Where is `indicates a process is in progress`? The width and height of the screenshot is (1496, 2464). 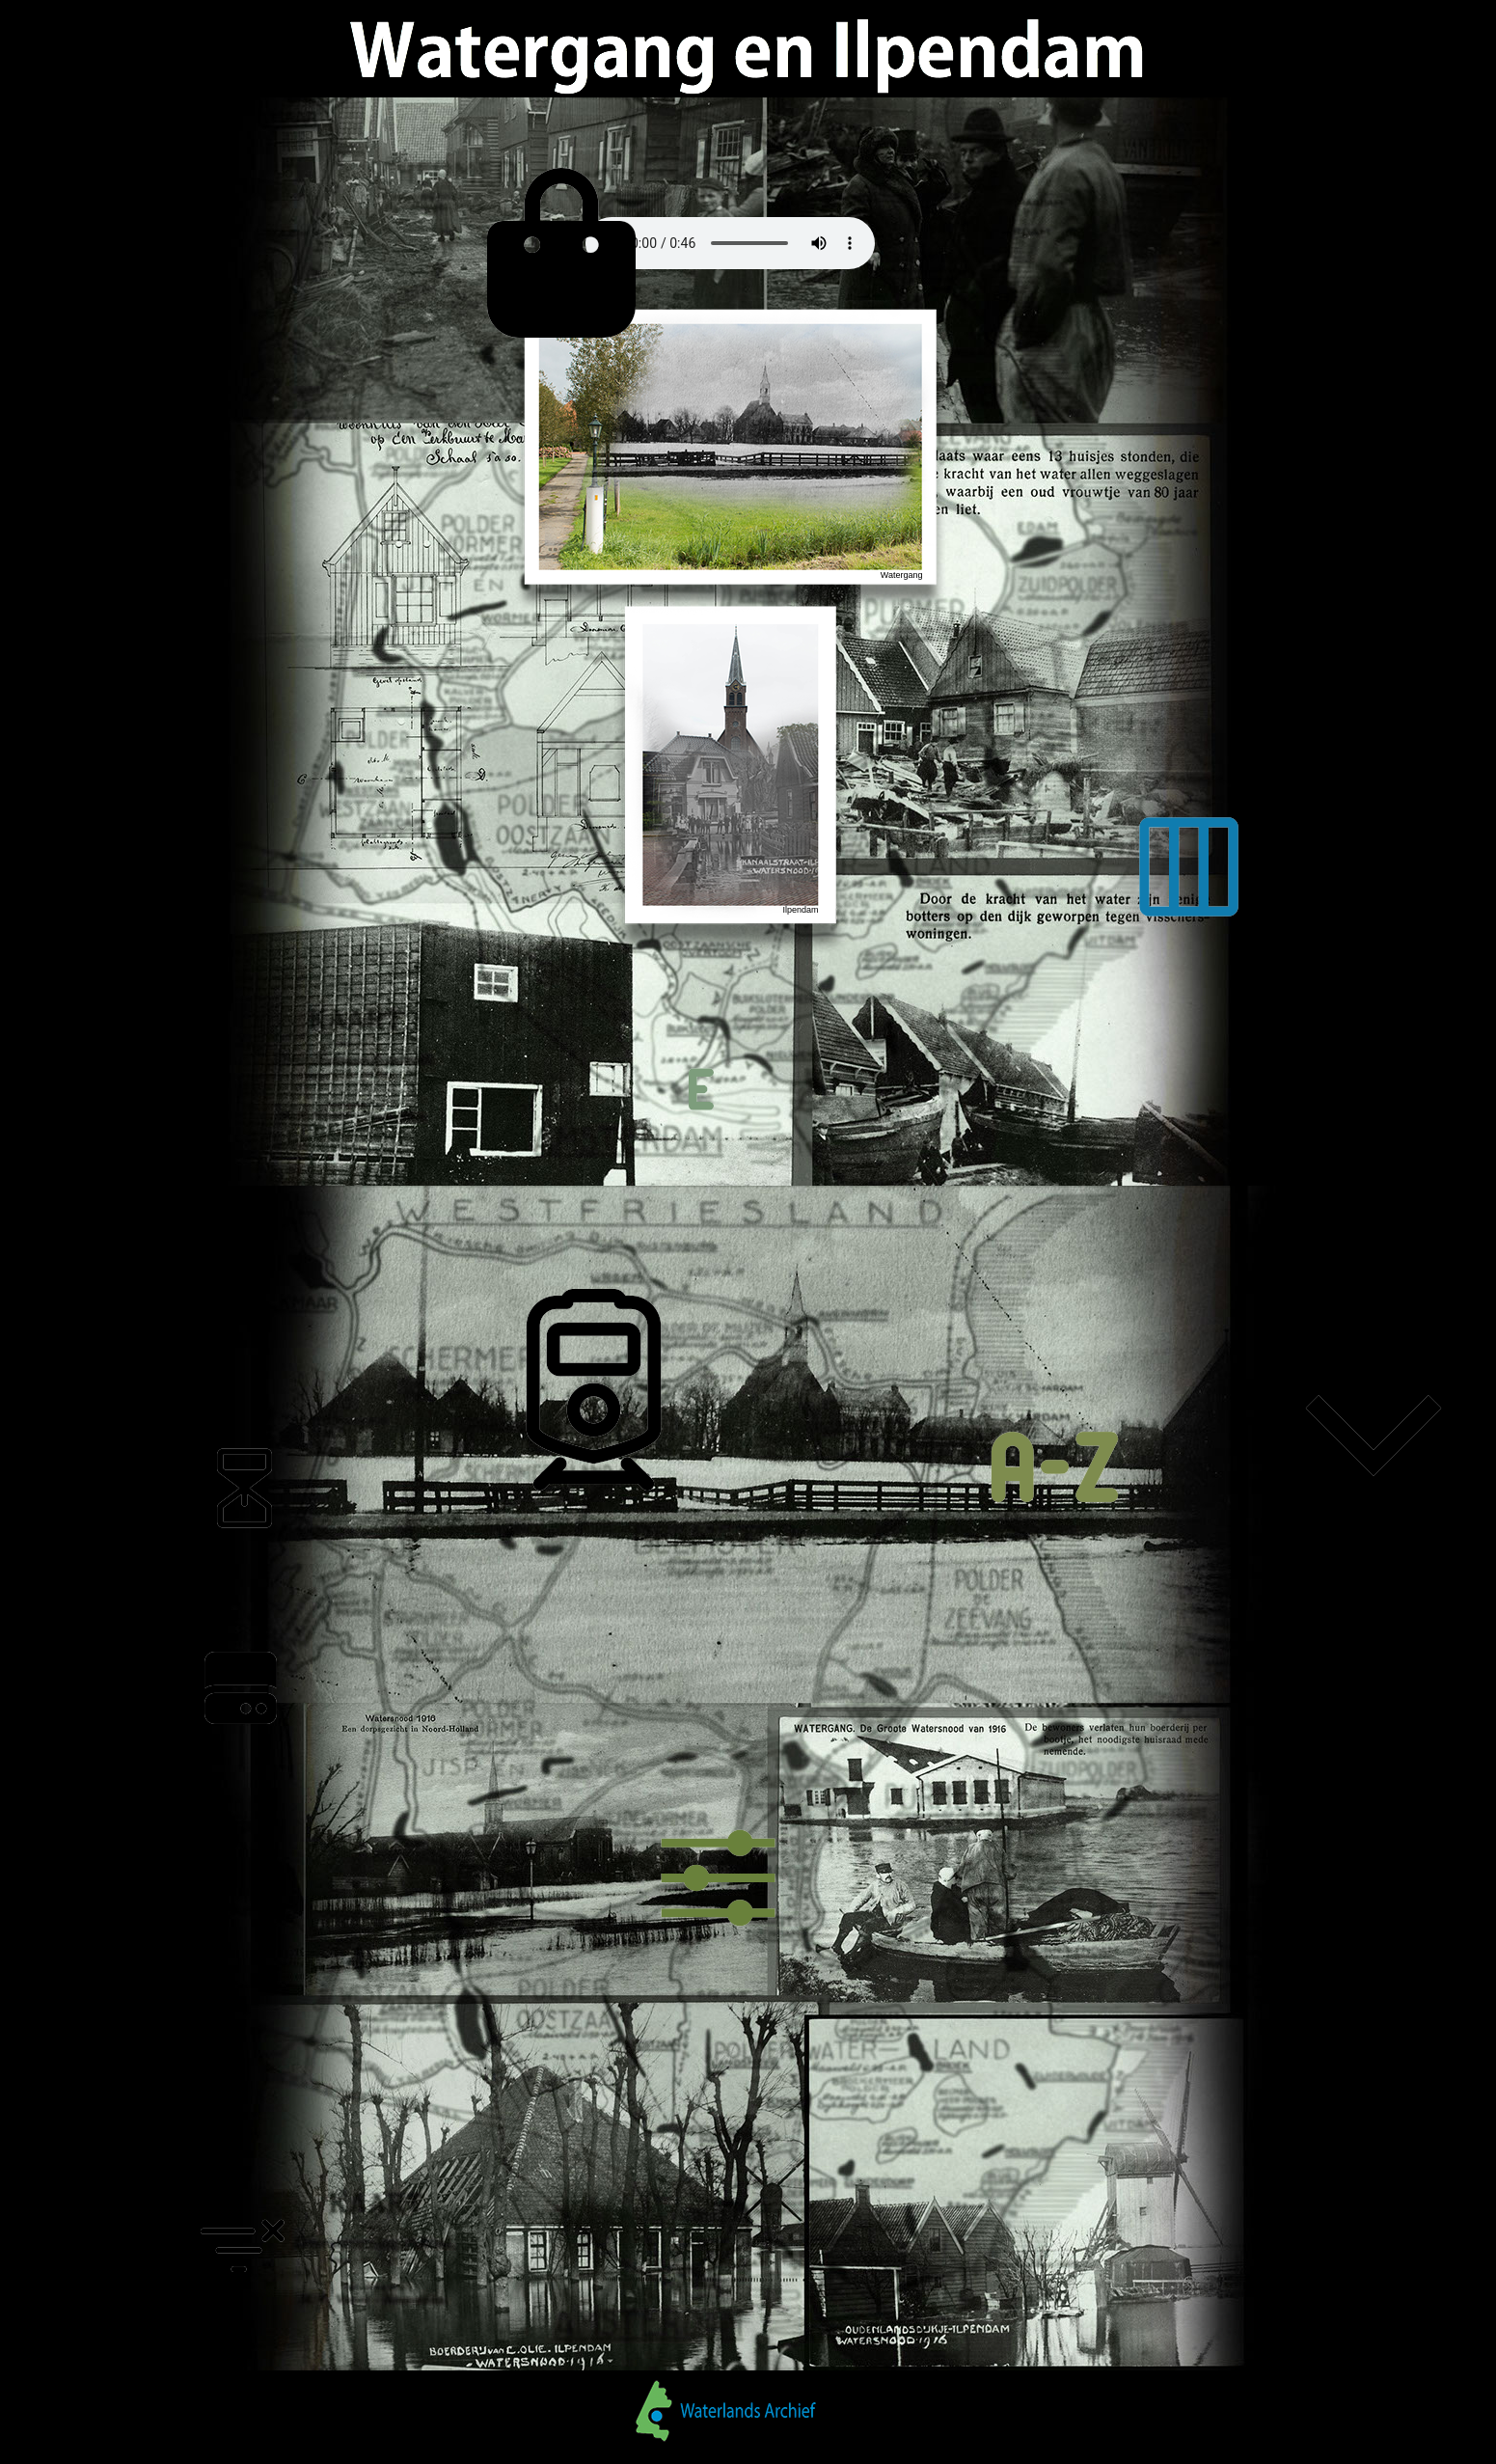
indicates a process is in progress is located at coordinates (244, 1488).